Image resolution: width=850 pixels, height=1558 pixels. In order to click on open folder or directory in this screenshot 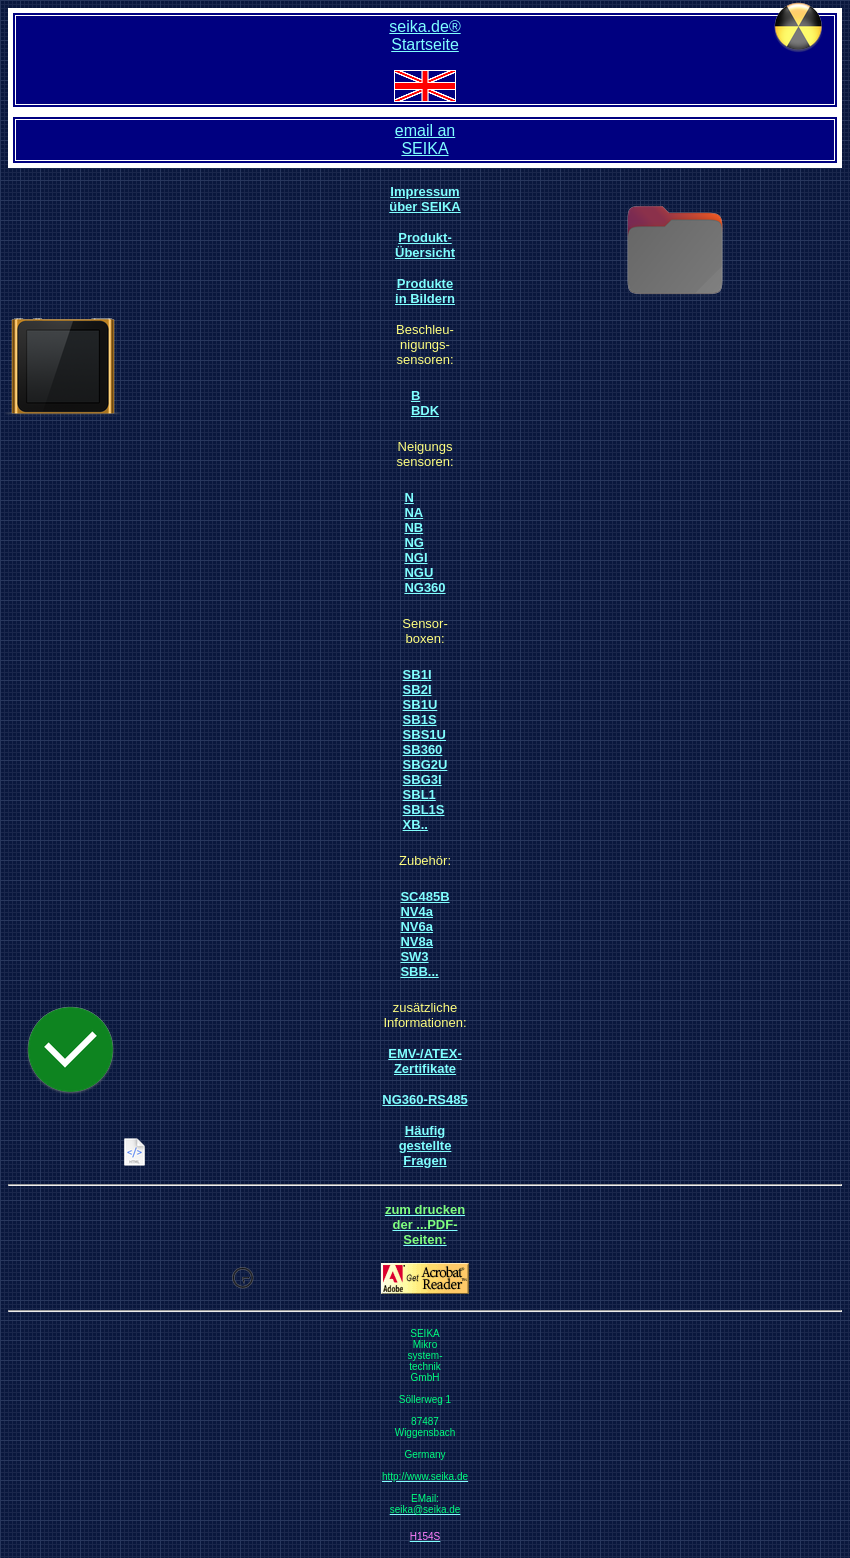, I will do `click(675, 250)`.